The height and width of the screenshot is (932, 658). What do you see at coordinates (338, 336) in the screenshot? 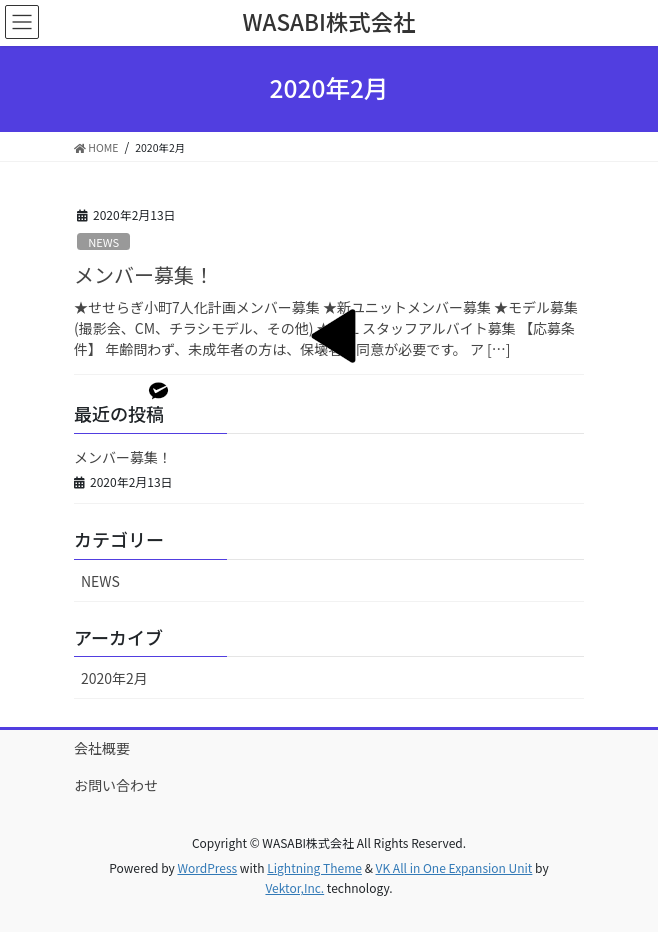
I see `play media in reverse` at bounding box center [338, 336].